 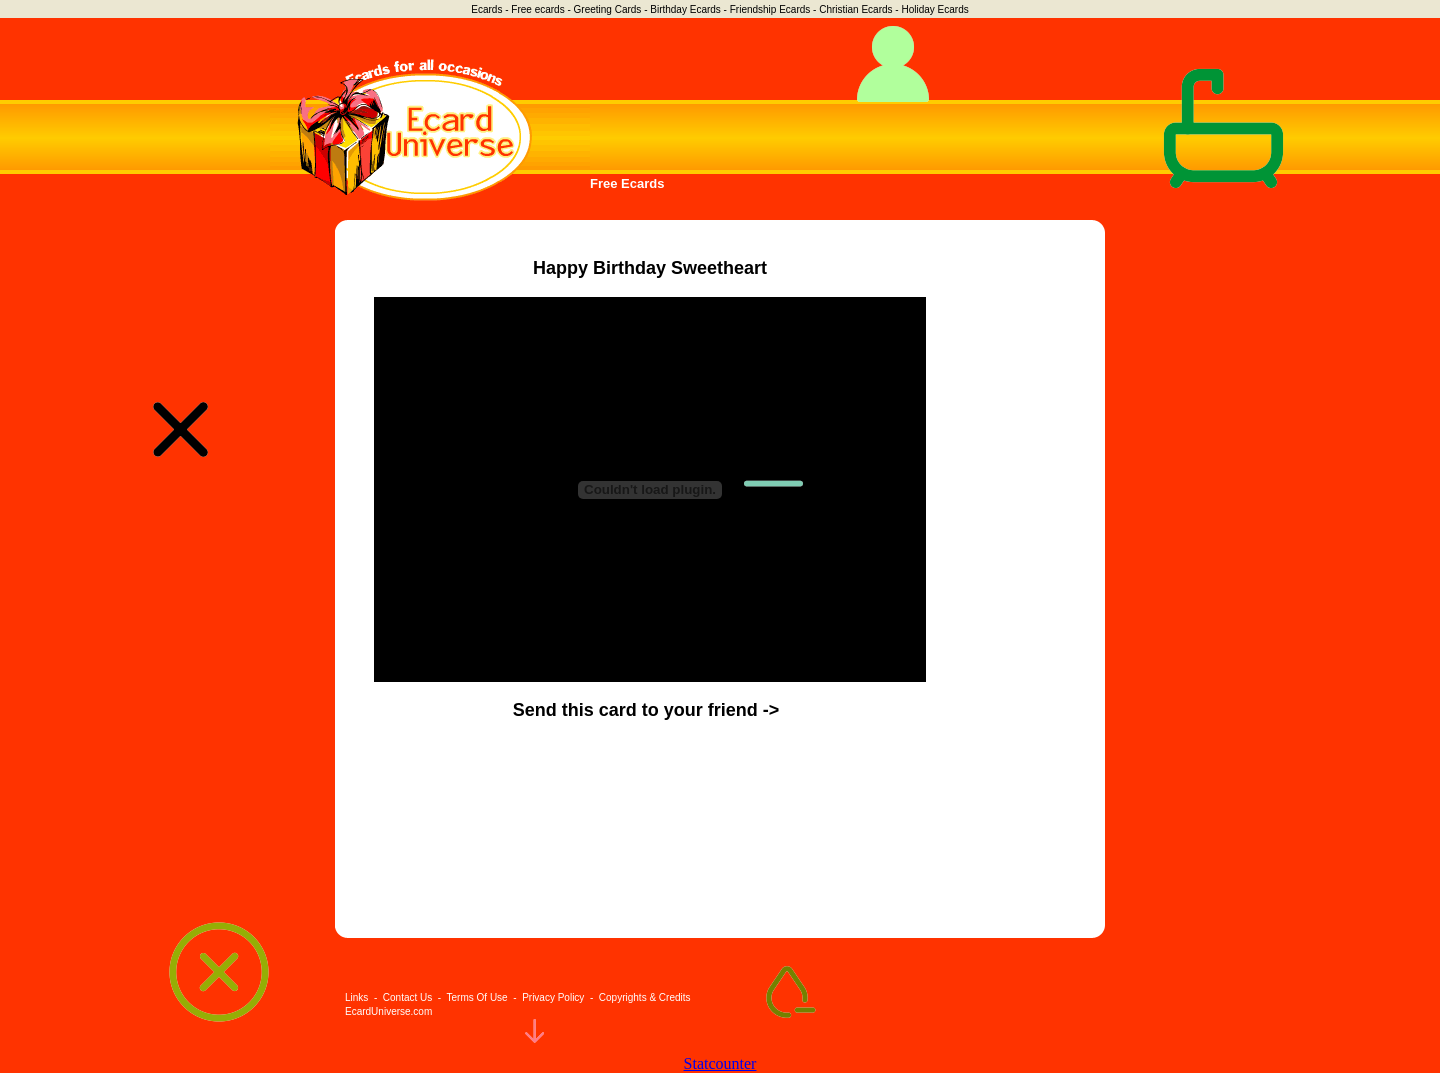 I want to click on decrease water or liquid level, so click(x=787, y=992).